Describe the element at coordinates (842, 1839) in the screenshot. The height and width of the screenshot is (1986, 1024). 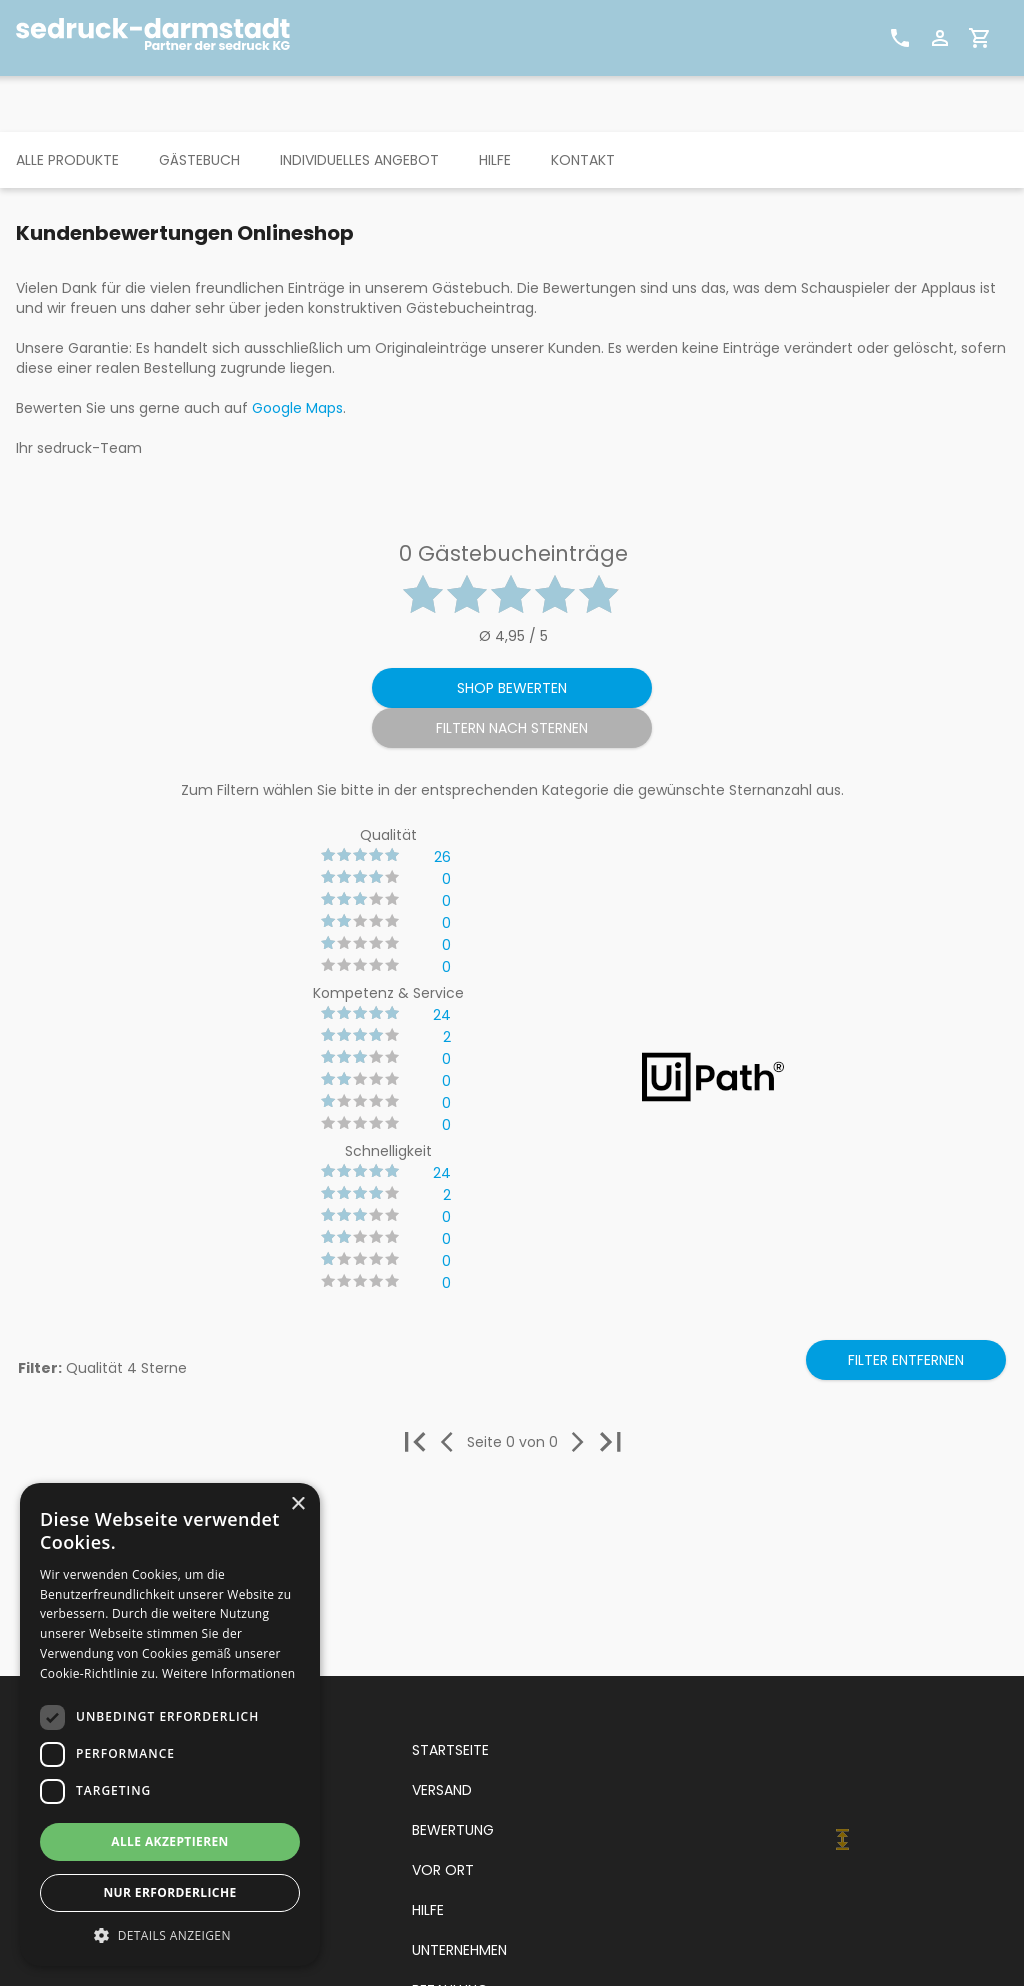
I see `expand content to full height` at that location.